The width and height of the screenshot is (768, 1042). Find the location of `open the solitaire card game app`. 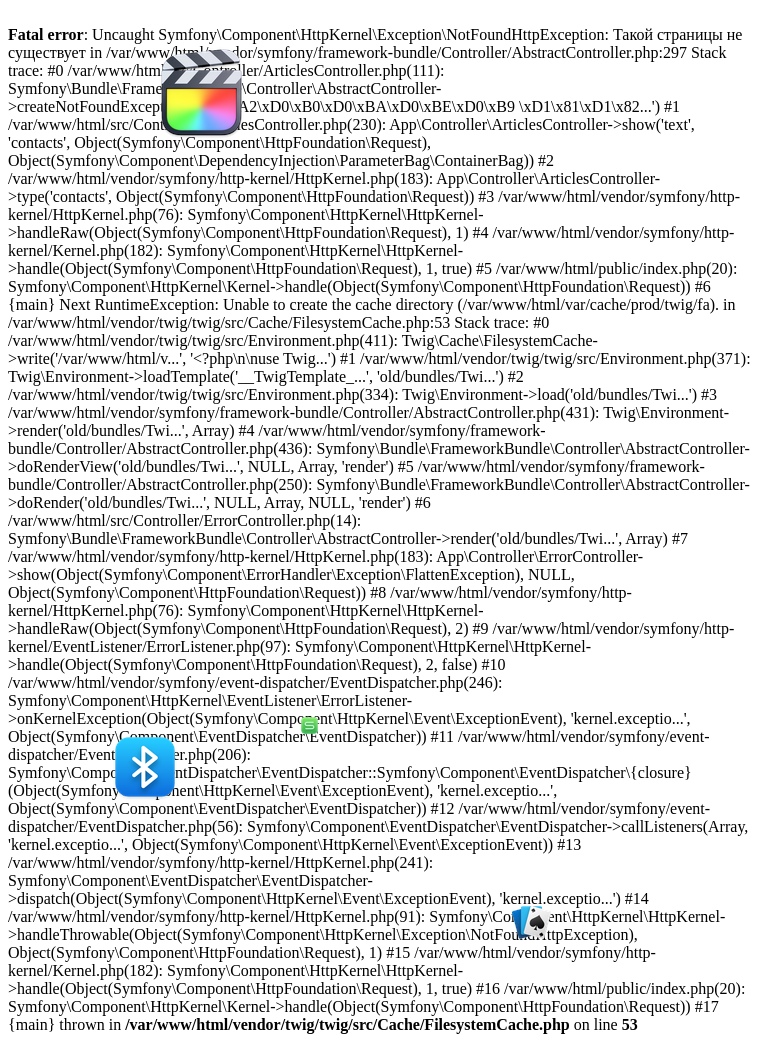

open the solitaire card game app is located at coordinates (531, 922).